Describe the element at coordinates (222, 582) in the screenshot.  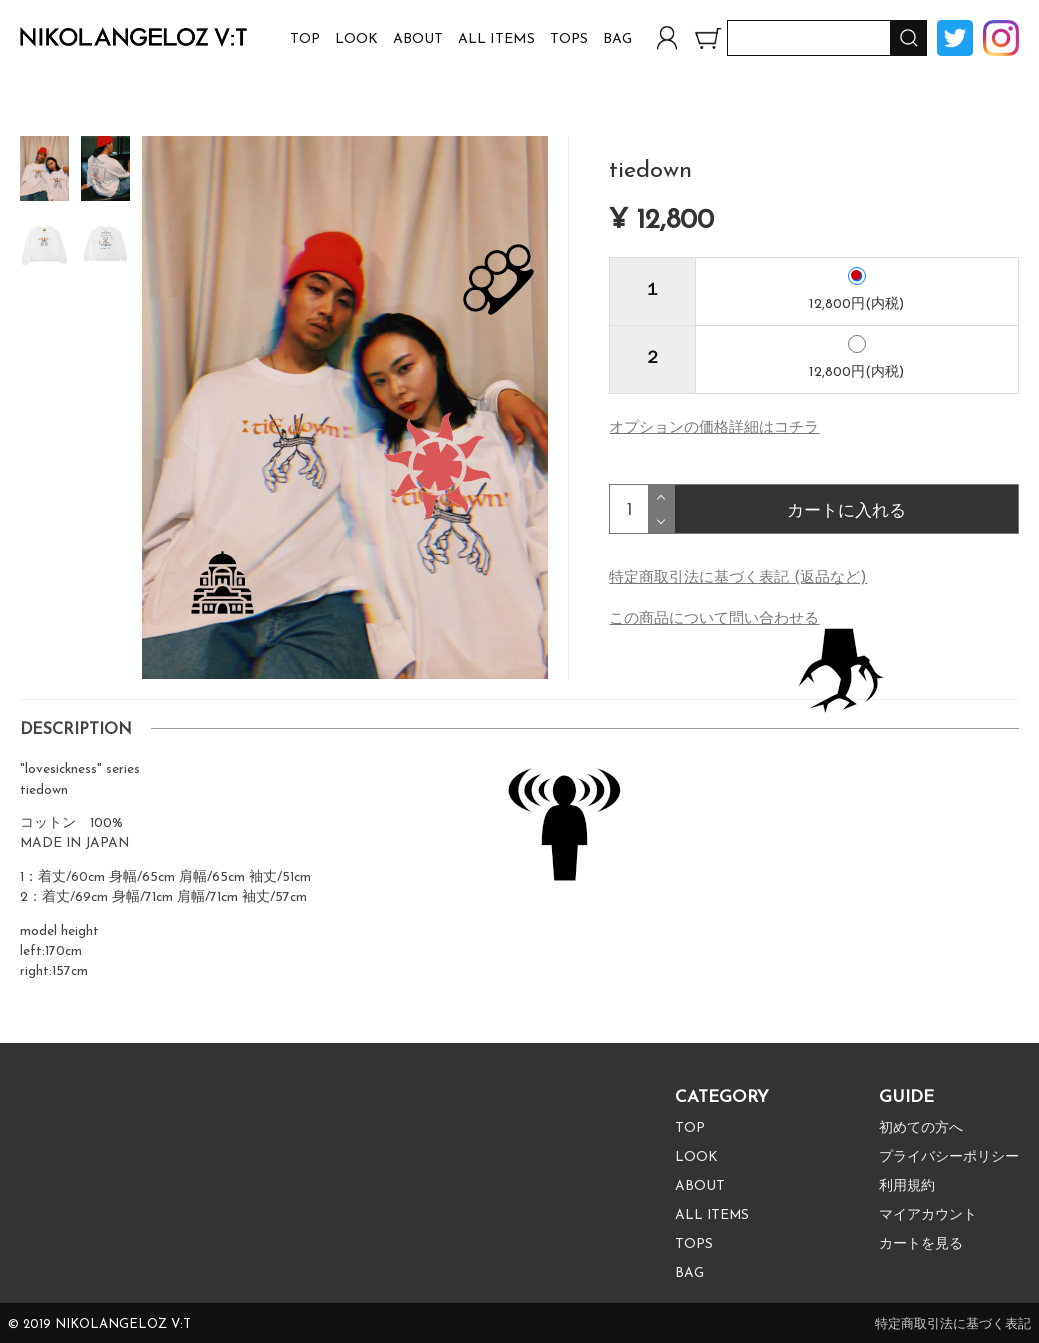
I see `view historical or religious landmarks` at that location.